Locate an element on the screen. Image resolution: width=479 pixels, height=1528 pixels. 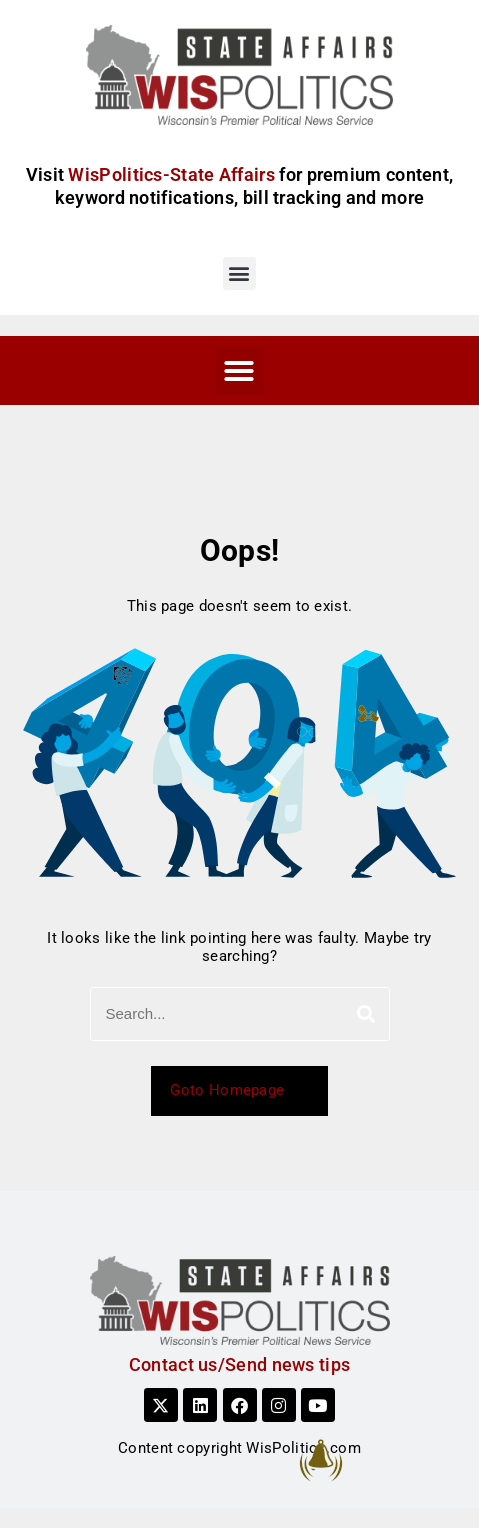
indicates a character has the bad breath status effect is located at coordinates (123, 676).